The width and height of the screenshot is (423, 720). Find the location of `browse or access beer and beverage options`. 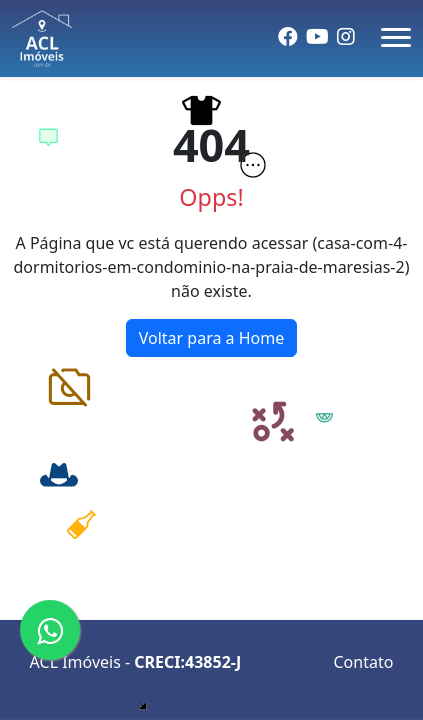

browse or access beer and beverage options is located at coordinates (81, 525).